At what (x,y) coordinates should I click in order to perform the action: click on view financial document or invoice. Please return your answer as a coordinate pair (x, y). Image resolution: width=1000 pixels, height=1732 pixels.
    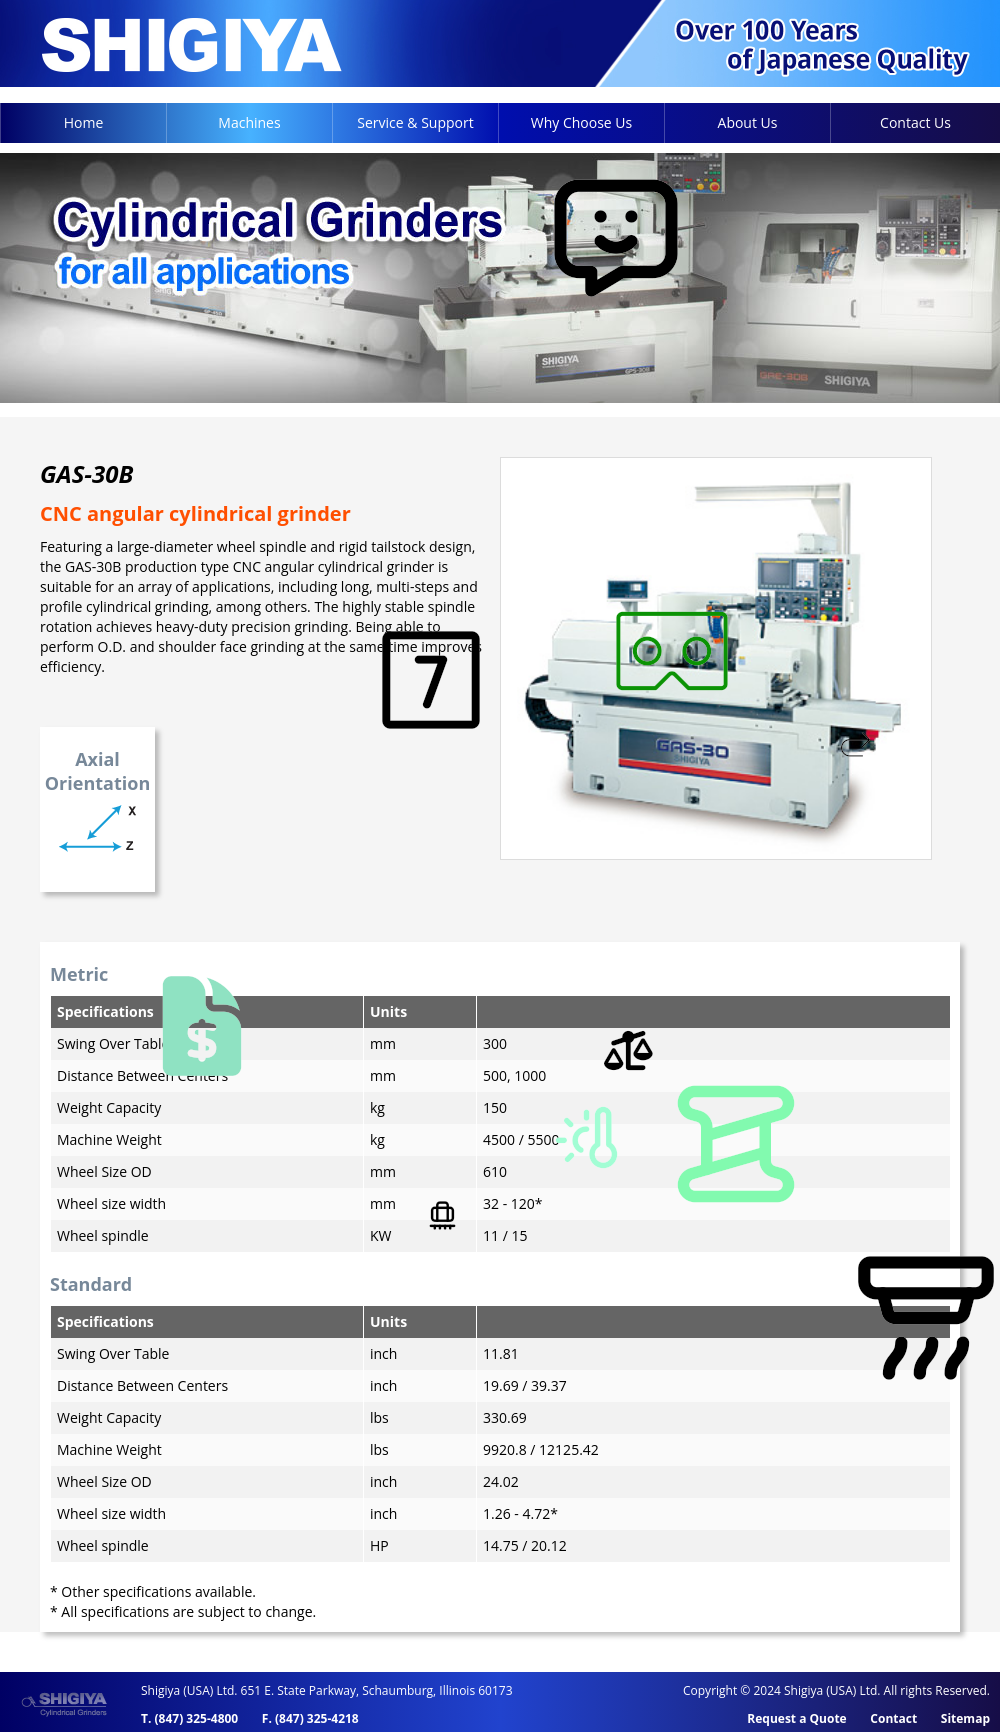
    Looking at the image, I should click on (202, 1026).